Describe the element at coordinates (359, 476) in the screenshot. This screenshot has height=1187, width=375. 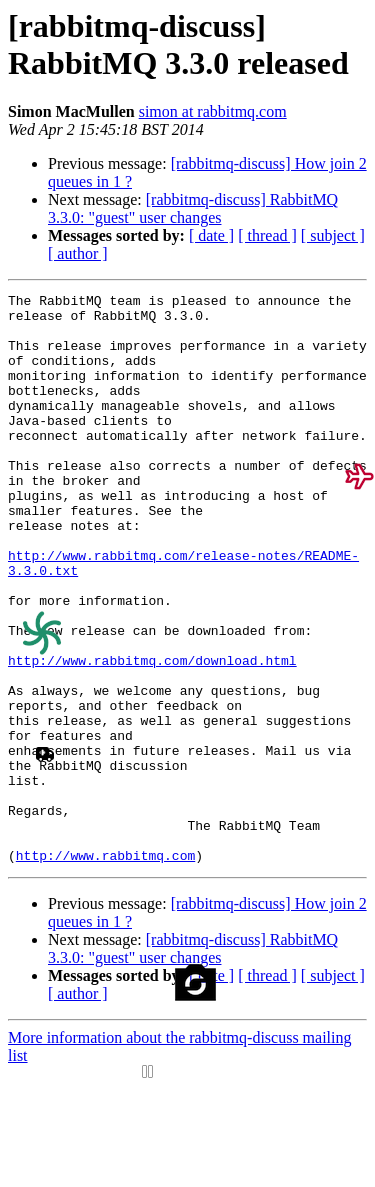
I see `enable airplane mode` at that location.